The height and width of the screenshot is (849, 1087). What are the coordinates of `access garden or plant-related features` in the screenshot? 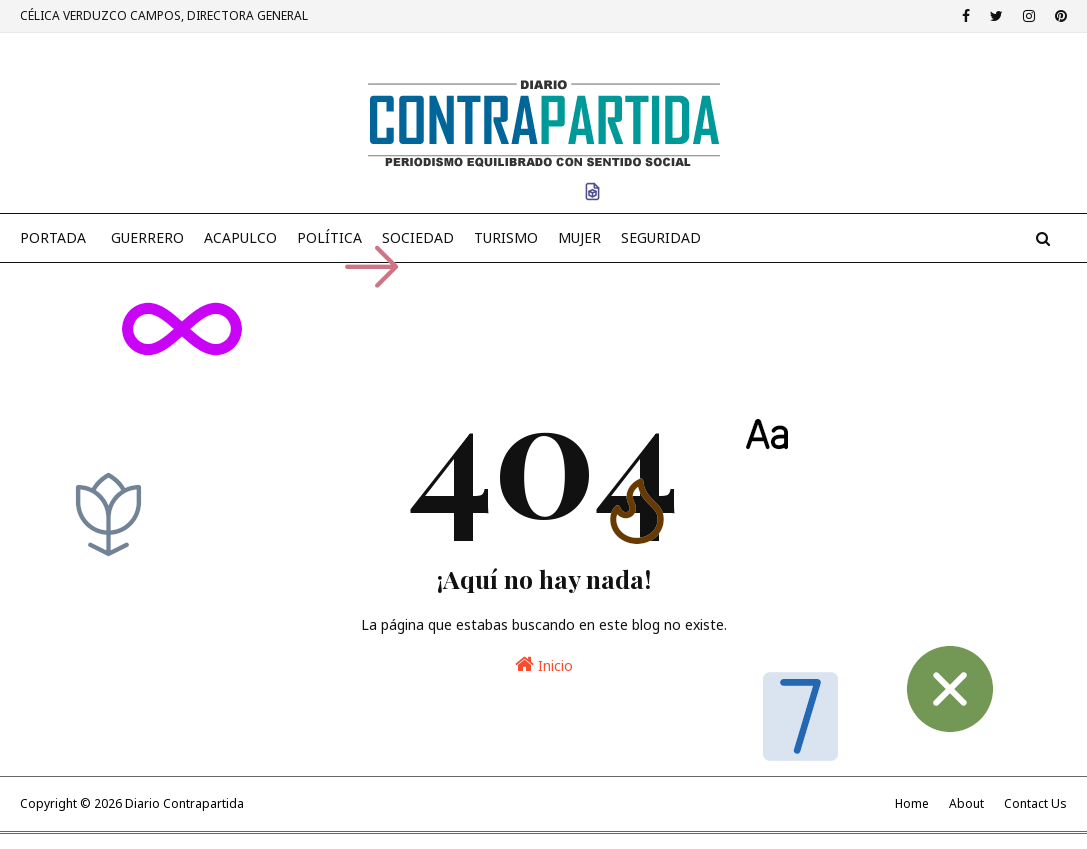 It's located at (108, 514).